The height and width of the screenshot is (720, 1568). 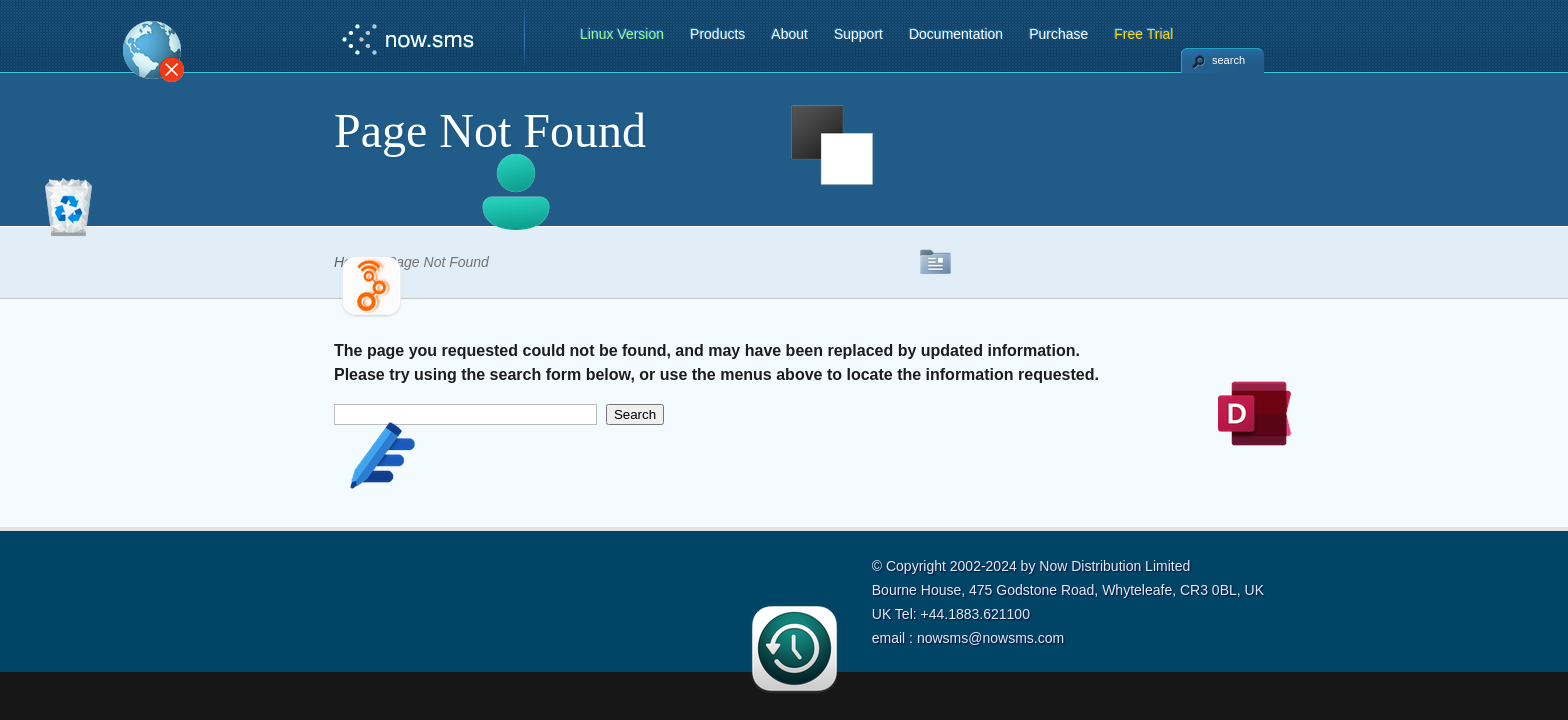 I want to click on open Time Machine backup utility, so click(x=794, y=648).